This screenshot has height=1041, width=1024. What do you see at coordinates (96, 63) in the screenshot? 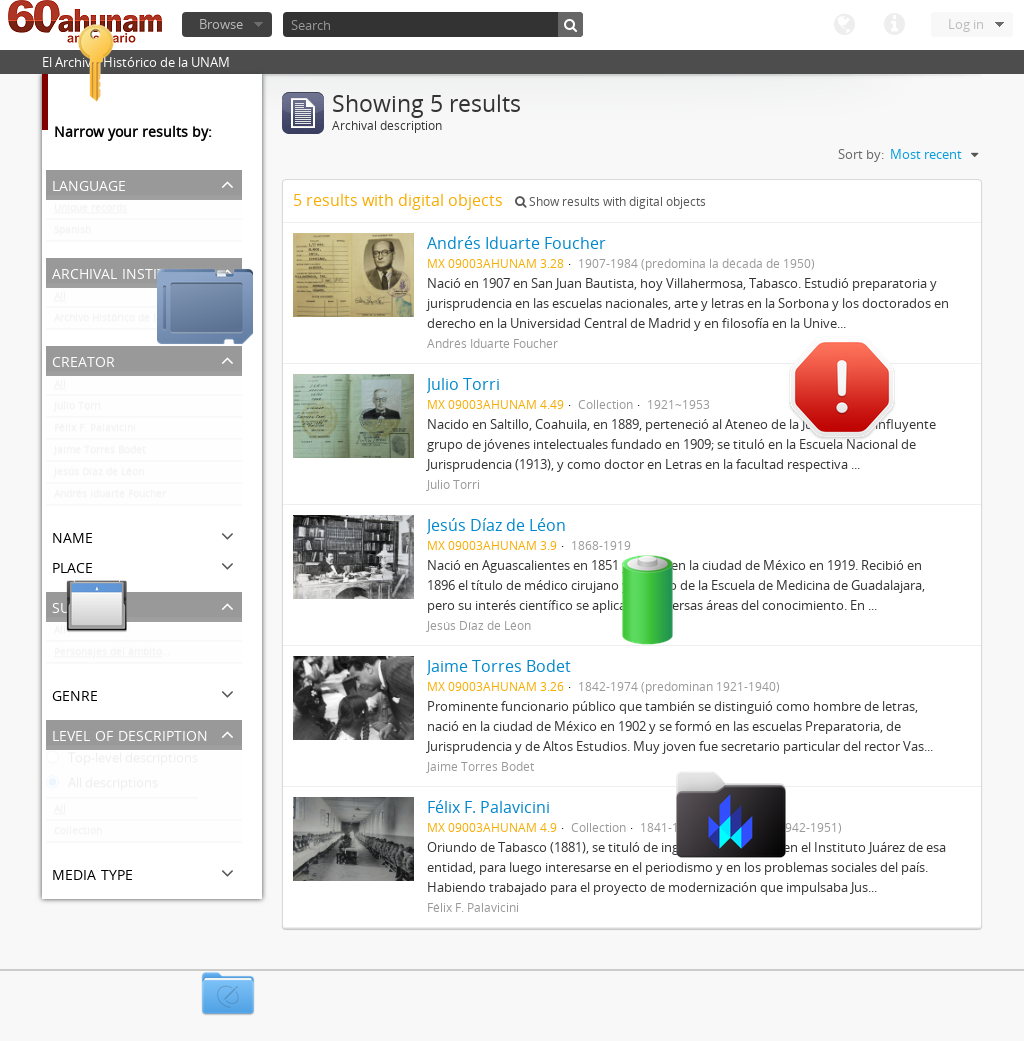
I see `access security or password settings` at bounding box center [96, 63].